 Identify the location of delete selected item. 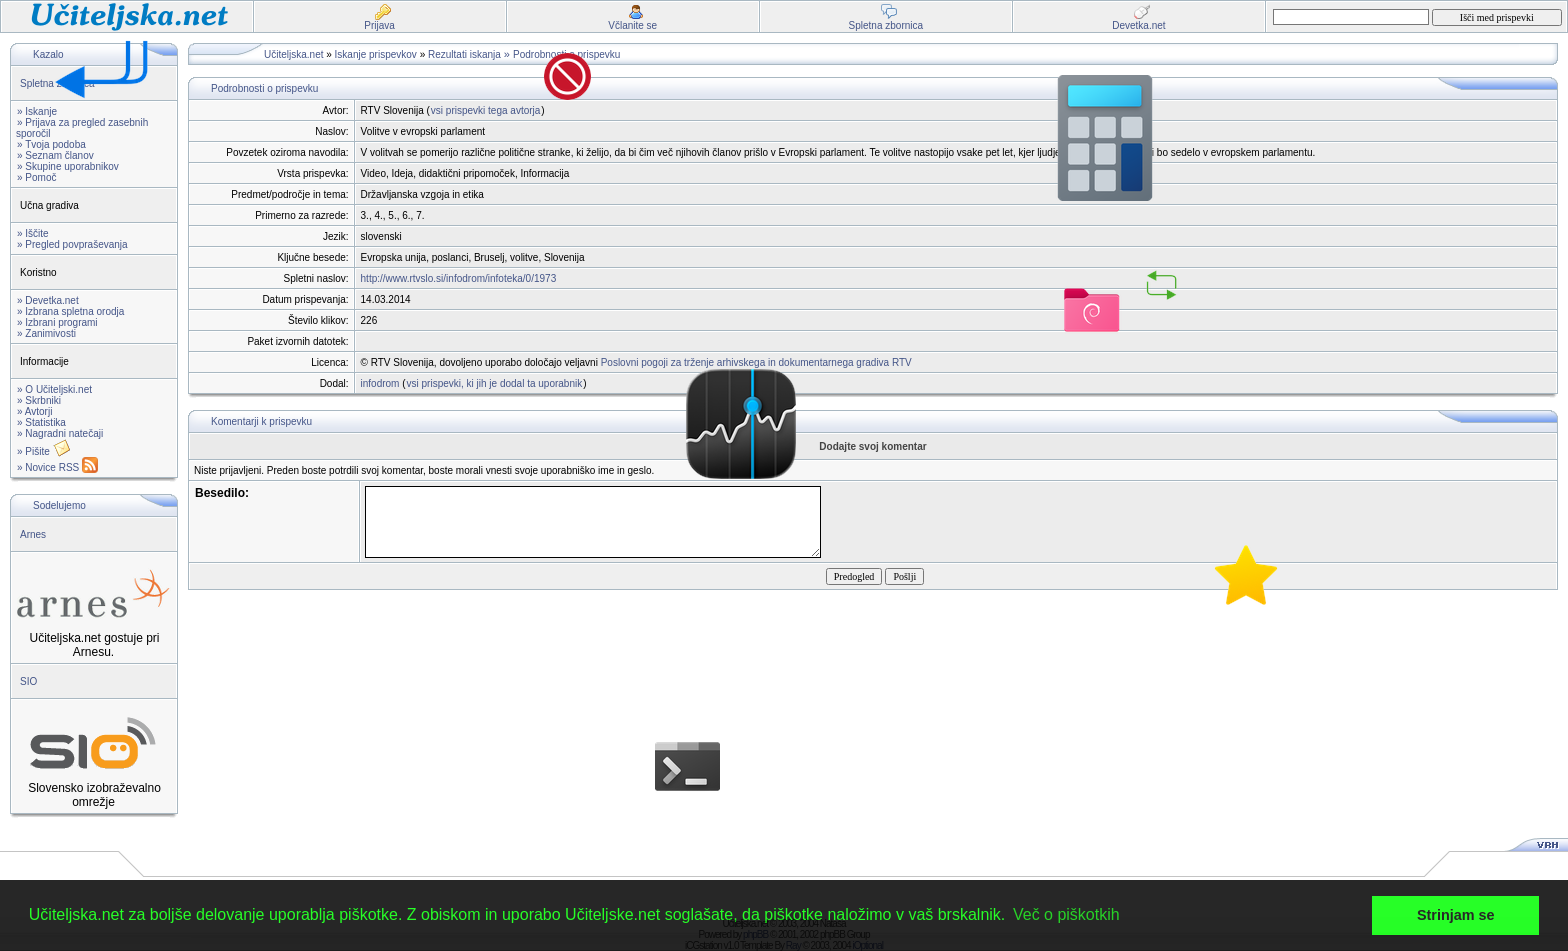
(567, 76).